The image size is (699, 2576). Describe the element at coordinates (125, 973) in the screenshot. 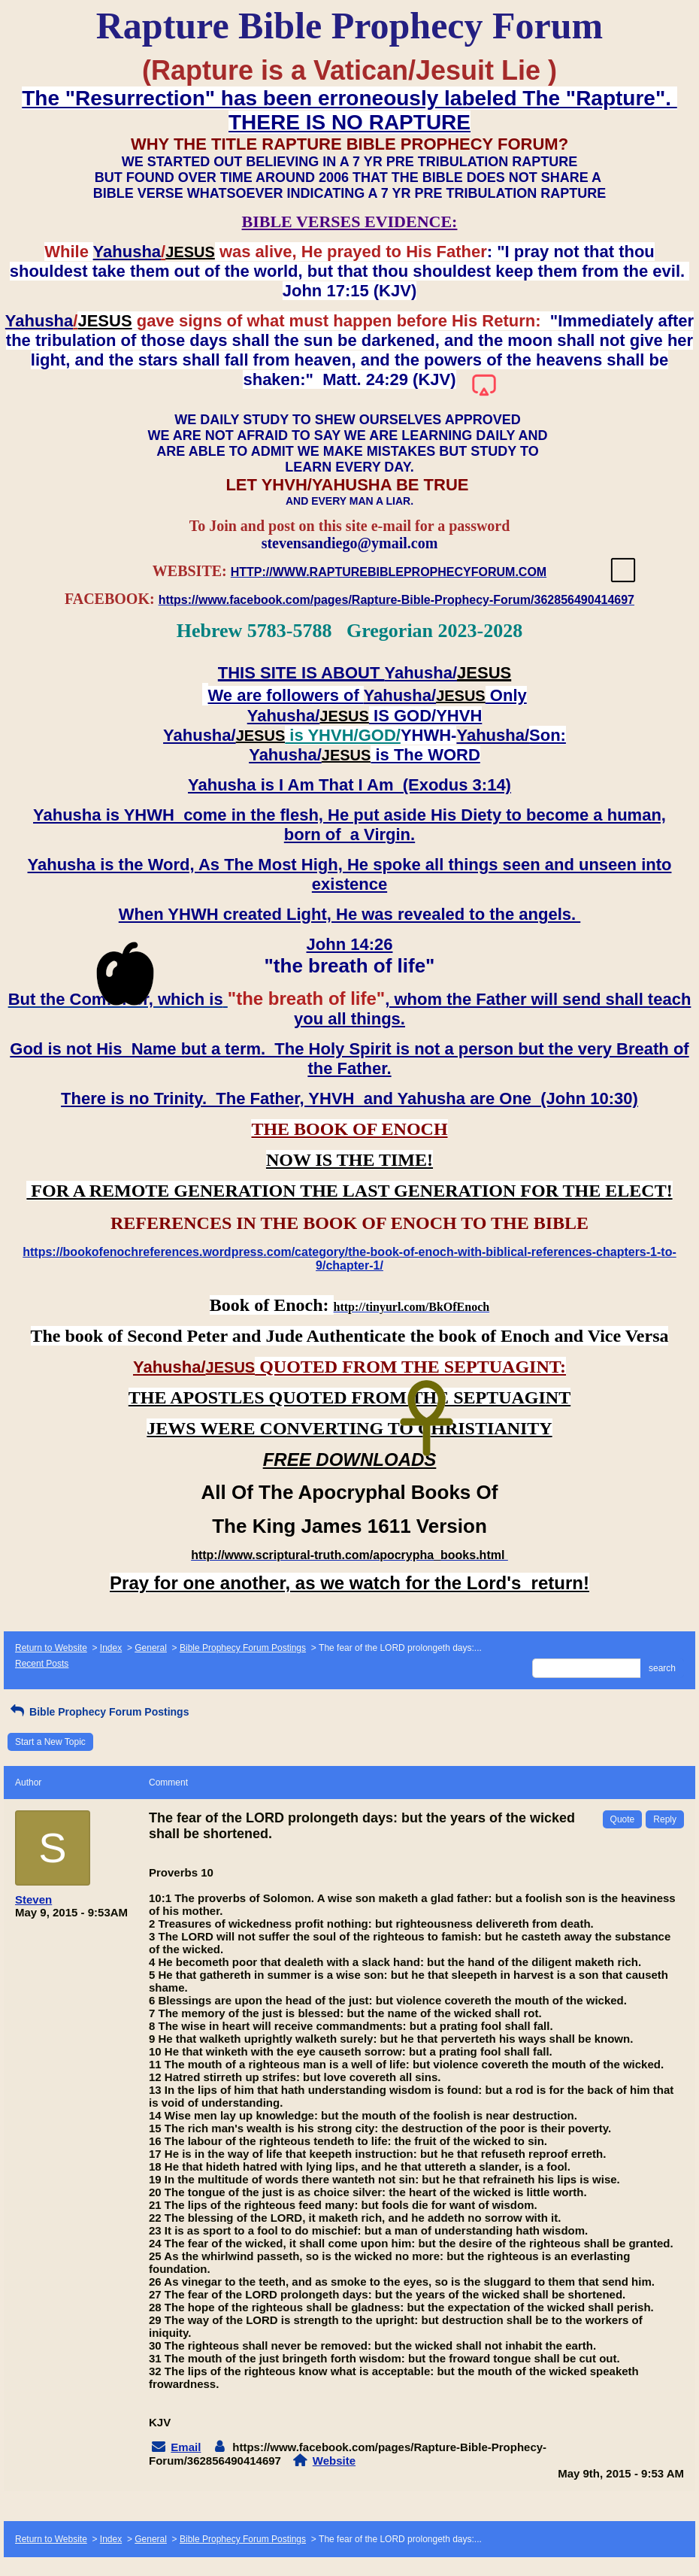

I see `access health or nutrition tracking features` at that location.